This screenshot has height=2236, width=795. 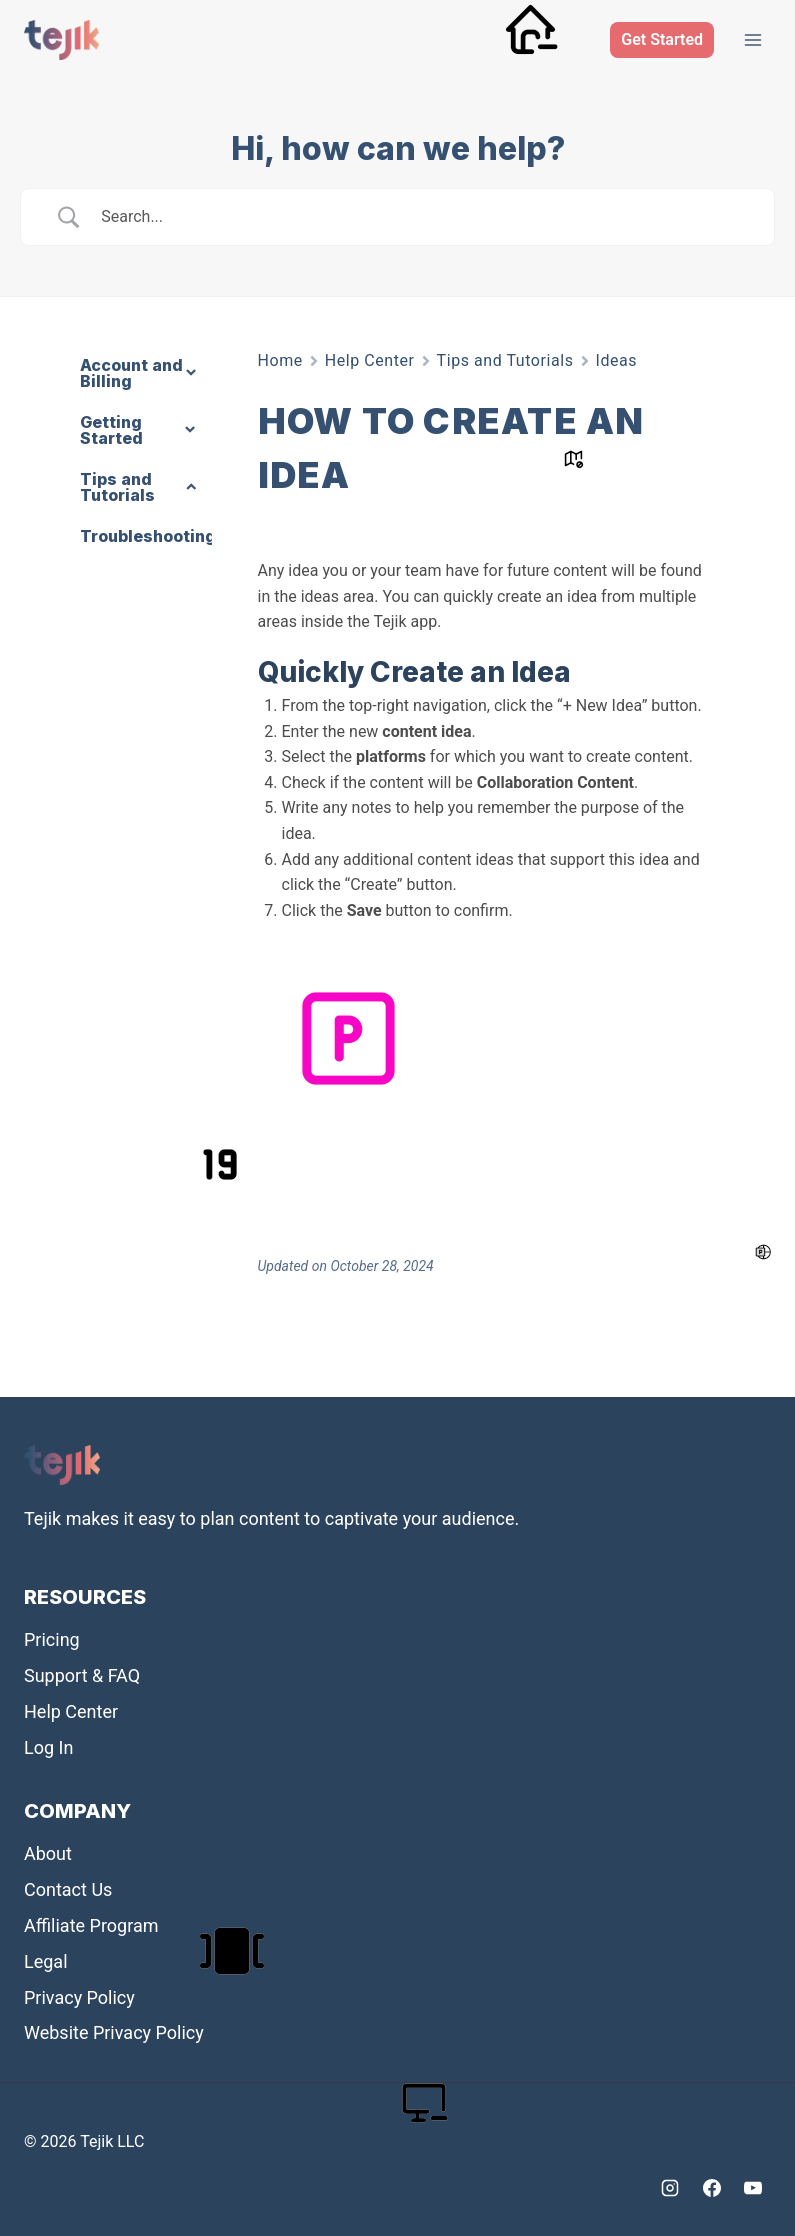 What do you see at coordinates (763, 1252) in the screenshot?
I see `open Microsoft PowerPoint` at bounding box center [763, 1252].